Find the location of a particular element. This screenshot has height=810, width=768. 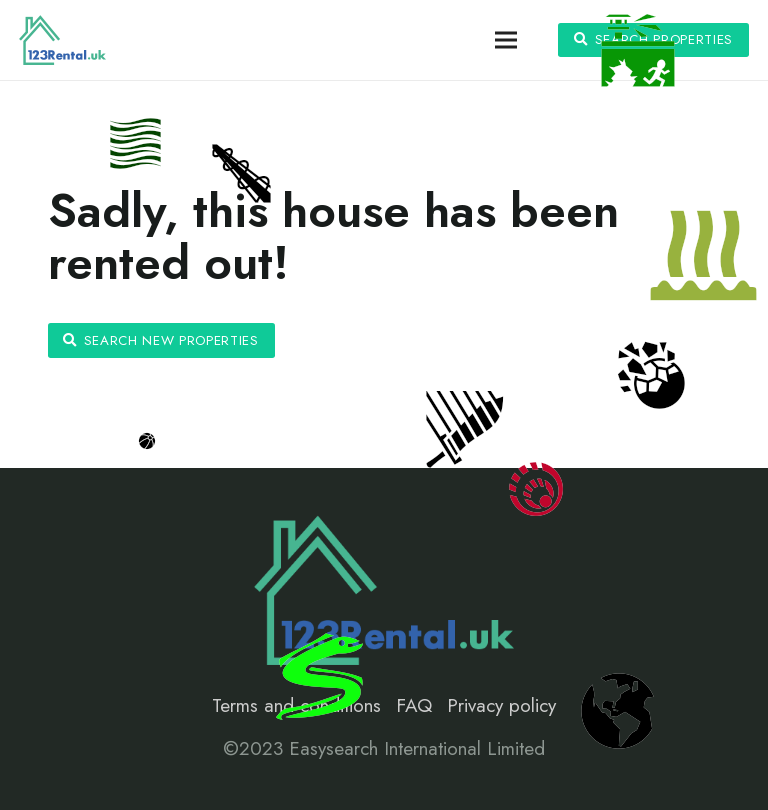

eel creature or fish type in a game inventory is located at coordinates (319, 676).